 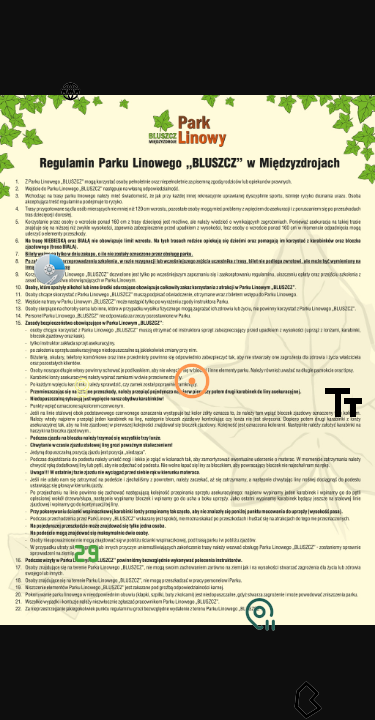 I want to click on indicates day 29 on a calendar or date picker, so click(x=86, y=553).